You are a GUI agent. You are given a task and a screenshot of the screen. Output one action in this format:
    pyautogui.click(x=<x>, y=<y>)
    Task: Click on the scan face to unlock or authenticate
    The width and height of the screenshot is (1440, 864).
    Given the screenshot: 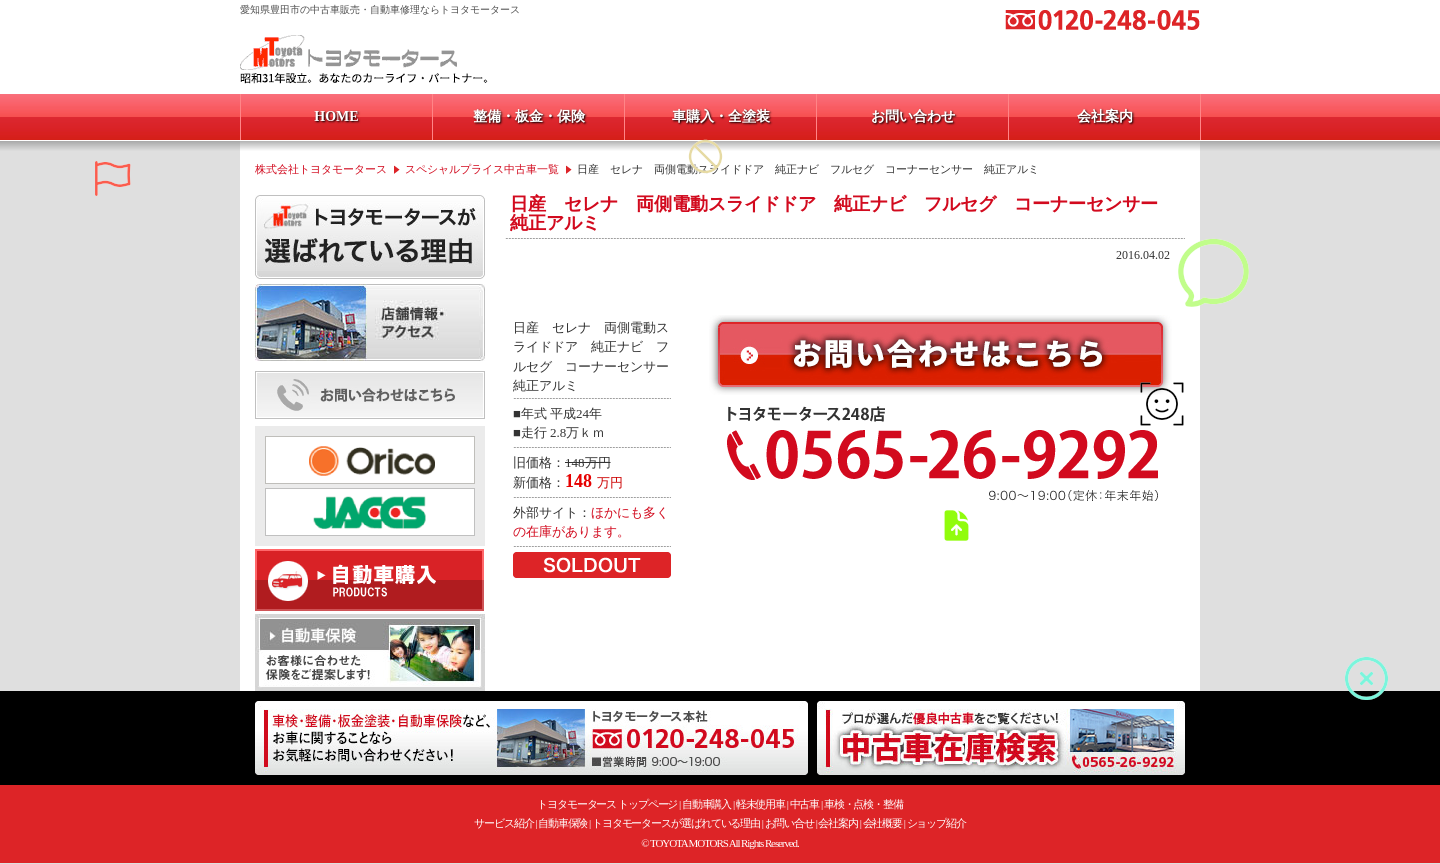 What is the action you would take?
    pyautogui.click(x=1162, y=404)
    